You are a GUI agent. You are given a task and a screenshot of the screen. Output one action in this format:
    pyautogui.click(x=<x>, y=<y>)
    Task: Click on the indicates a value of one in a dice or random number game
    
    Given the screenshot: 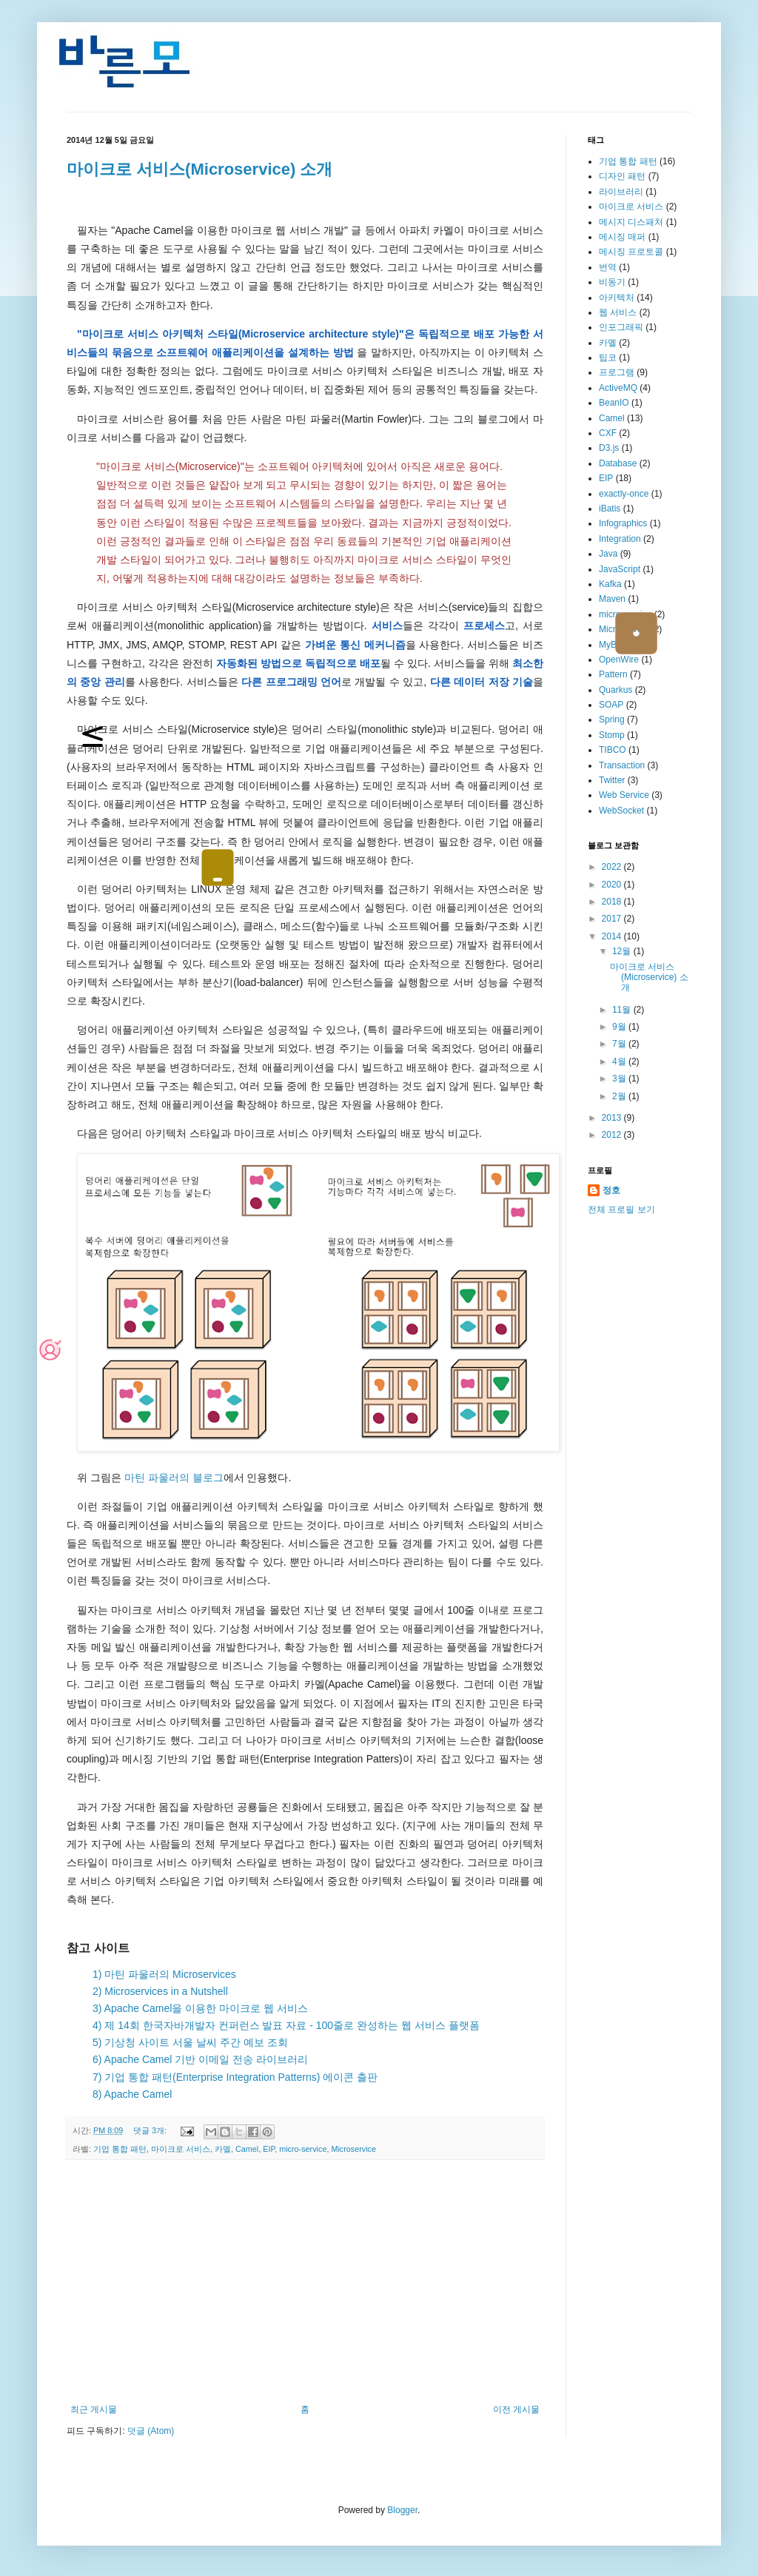 What is the action you would take?
    pyautogui.click(x=636, y=633)
    